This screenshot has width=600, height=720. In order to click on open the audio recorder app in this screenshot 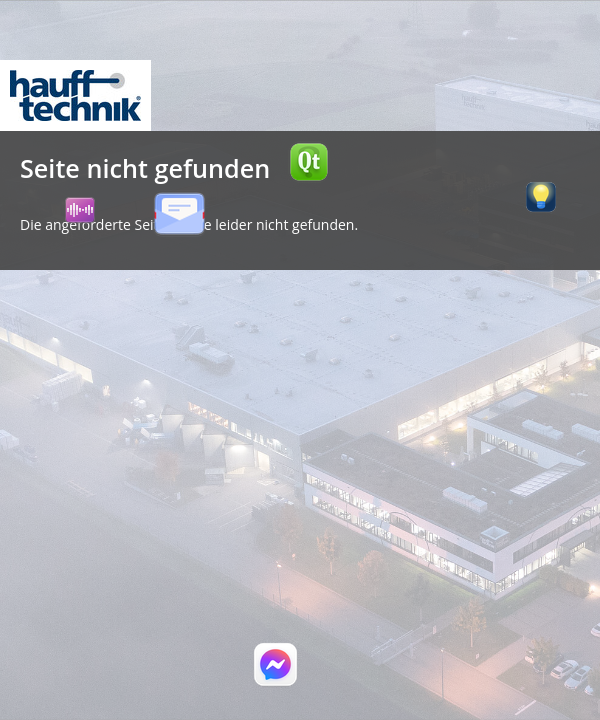, I will do `click(80, 210)`.